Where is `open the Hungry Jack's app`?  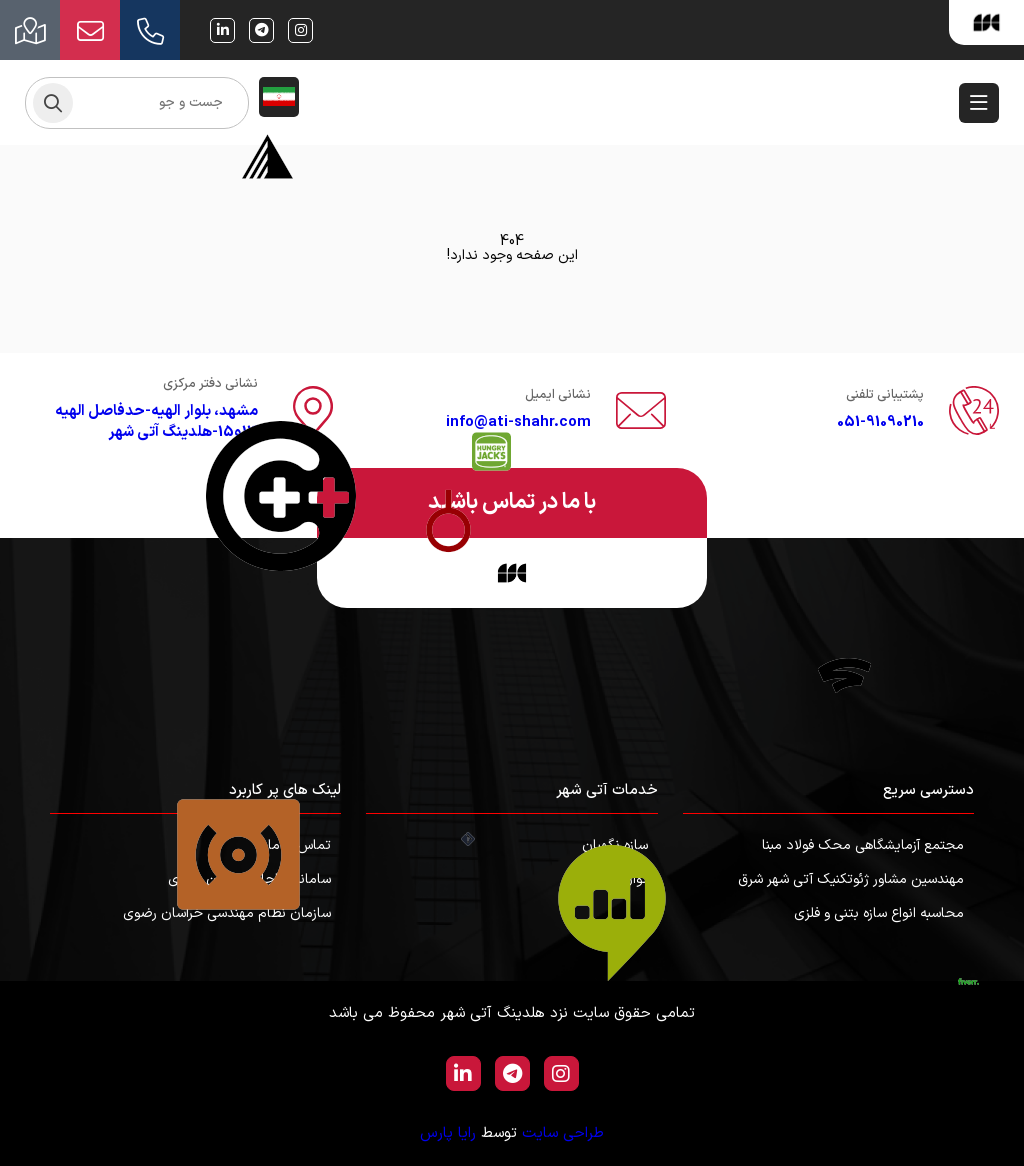 open the Hungry Jack's app is located at coordinates (491, 451).